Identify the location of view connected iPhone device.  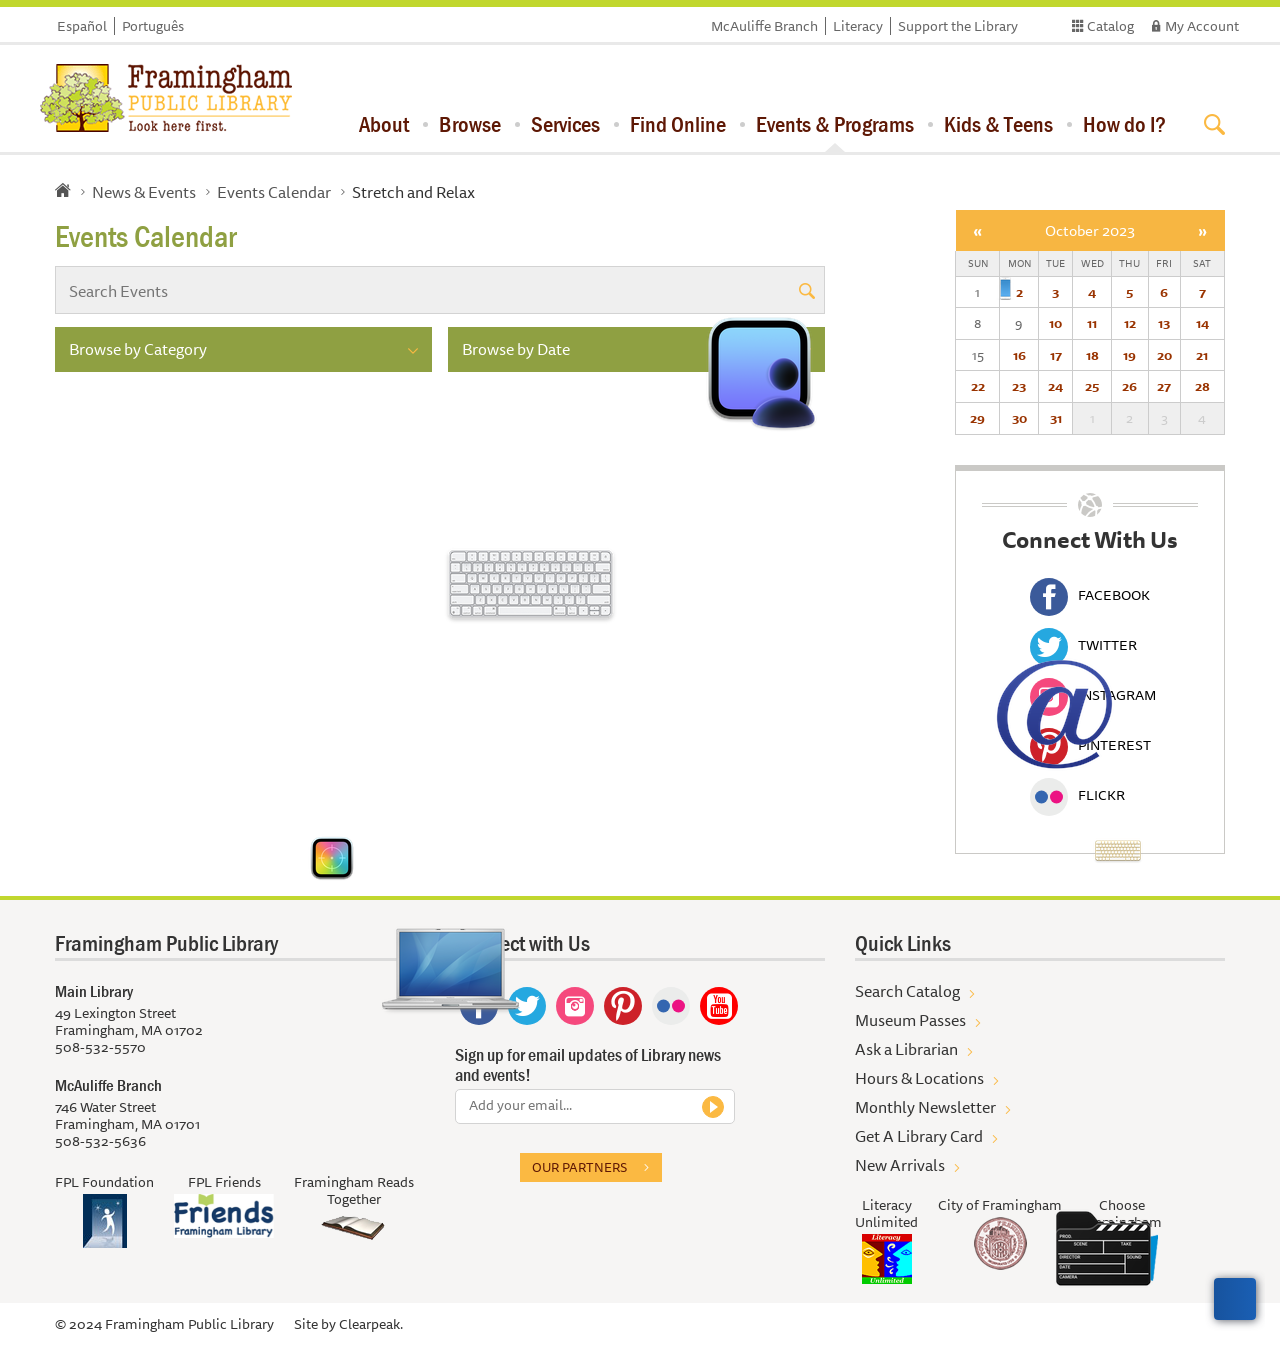
(1005, 288).